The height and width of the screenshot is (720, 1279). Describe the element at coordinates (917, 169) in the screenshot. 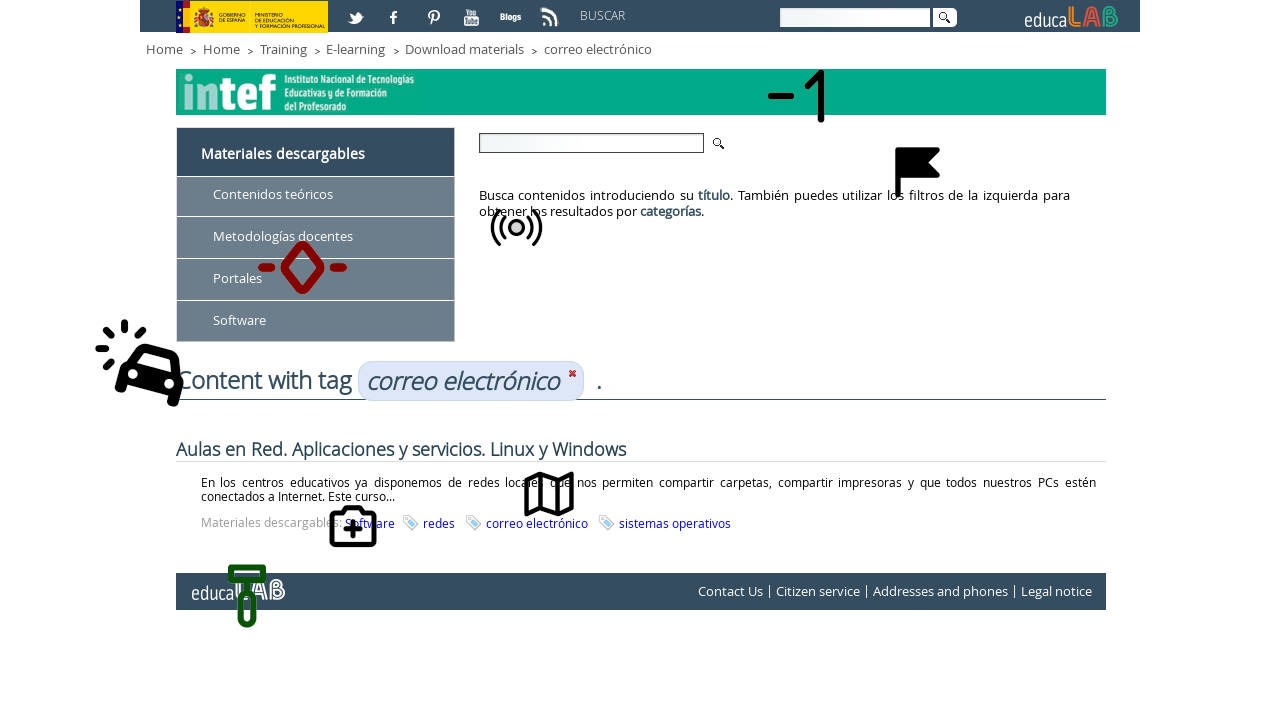

I see `flag or bookmark an item` at that location.